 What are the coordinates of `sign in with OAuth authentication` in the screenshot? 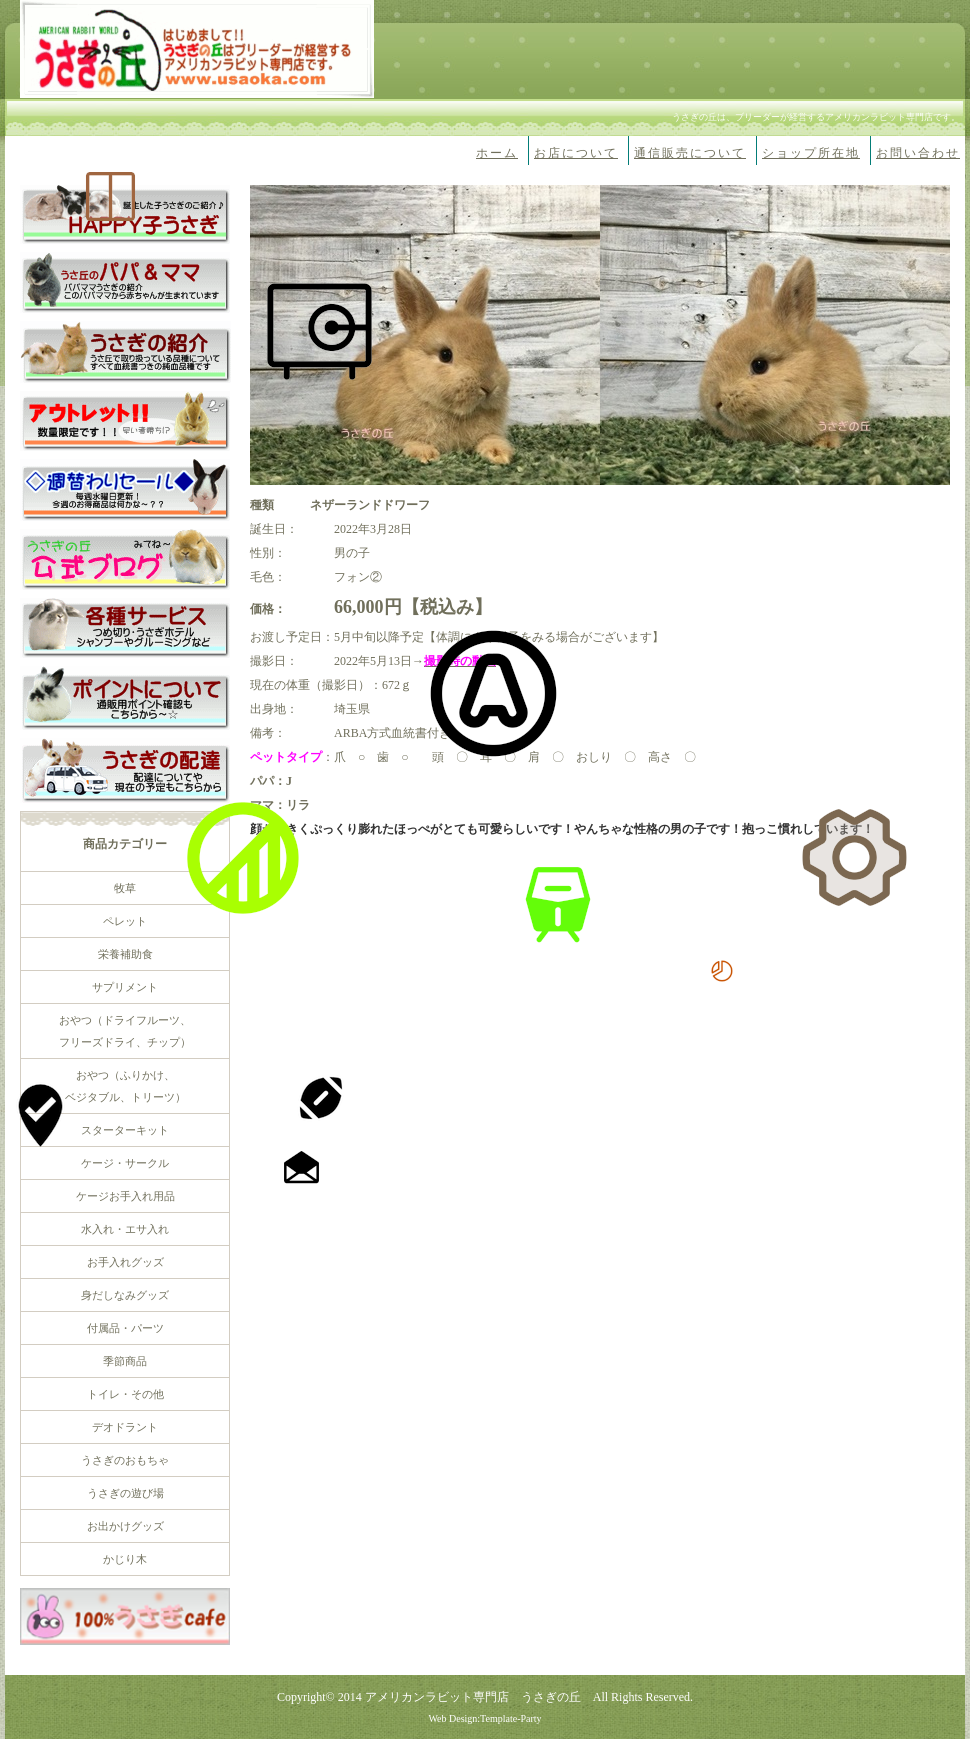 It's located at (493, 693).